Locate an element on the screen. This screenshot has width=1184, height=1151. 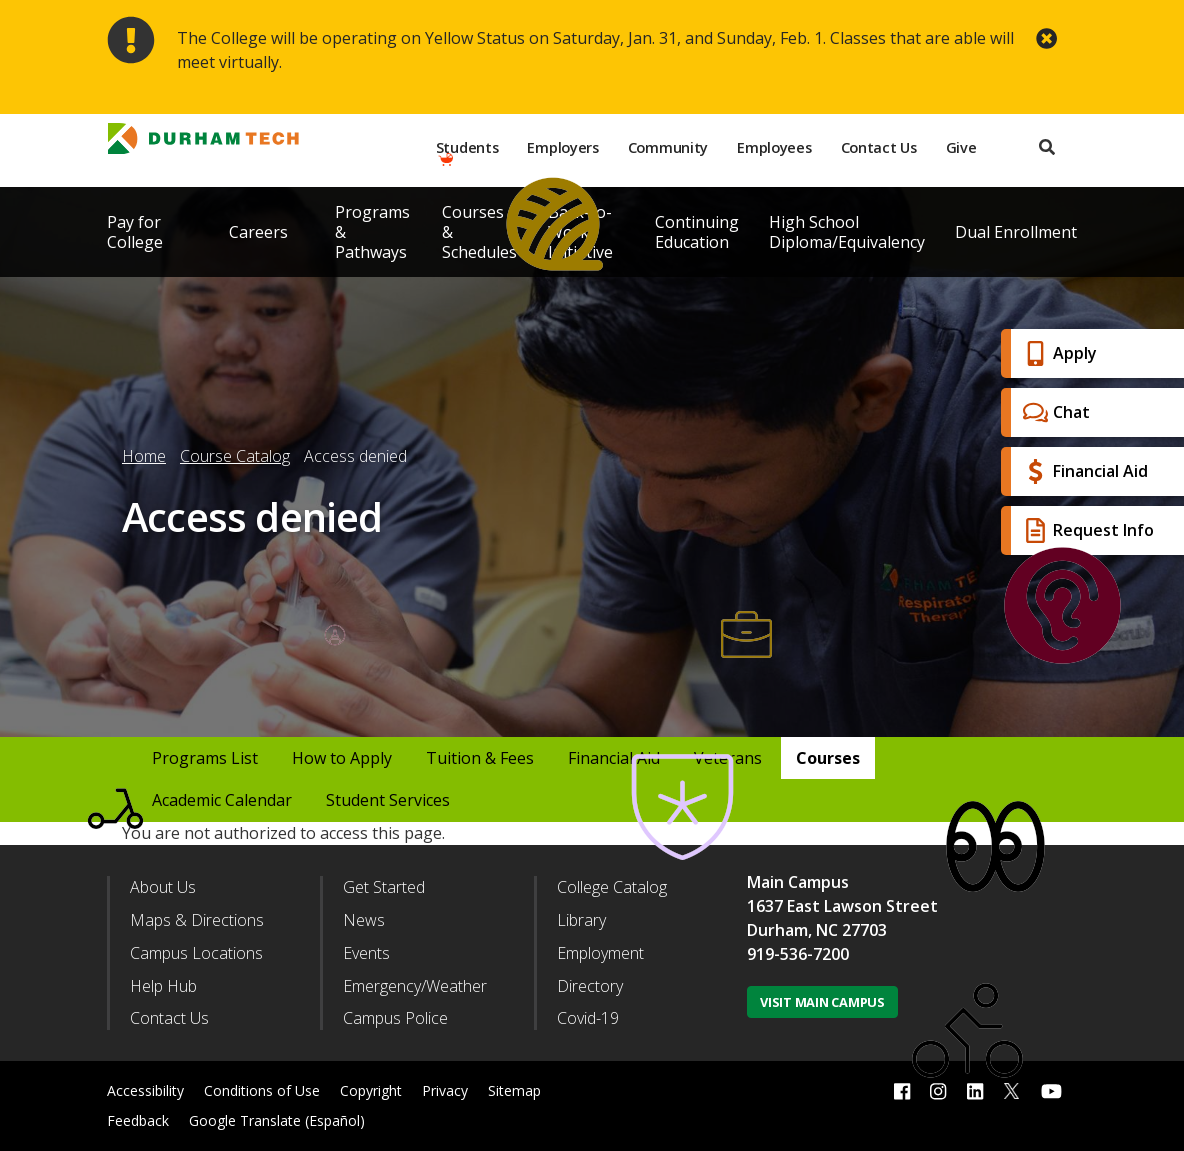
access accessibility or hearing settings is located at coordinates (1062, 605).